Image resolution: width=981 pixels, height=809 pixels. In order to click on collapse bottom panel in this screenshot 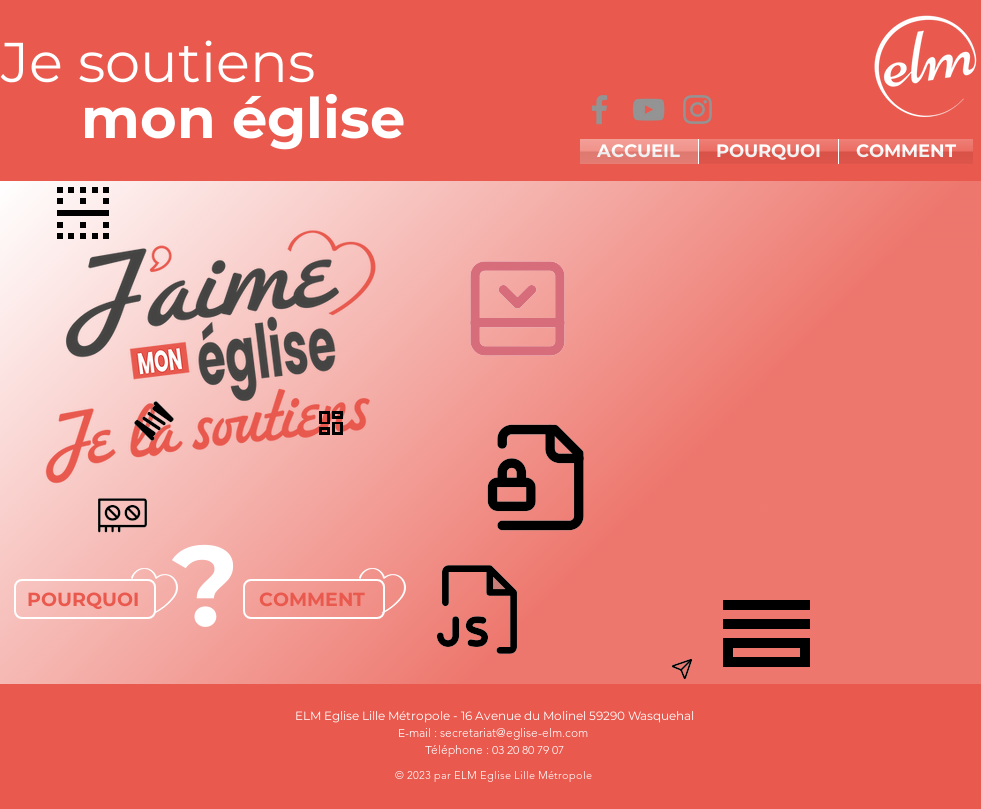, I will do `click(517, 308)`.